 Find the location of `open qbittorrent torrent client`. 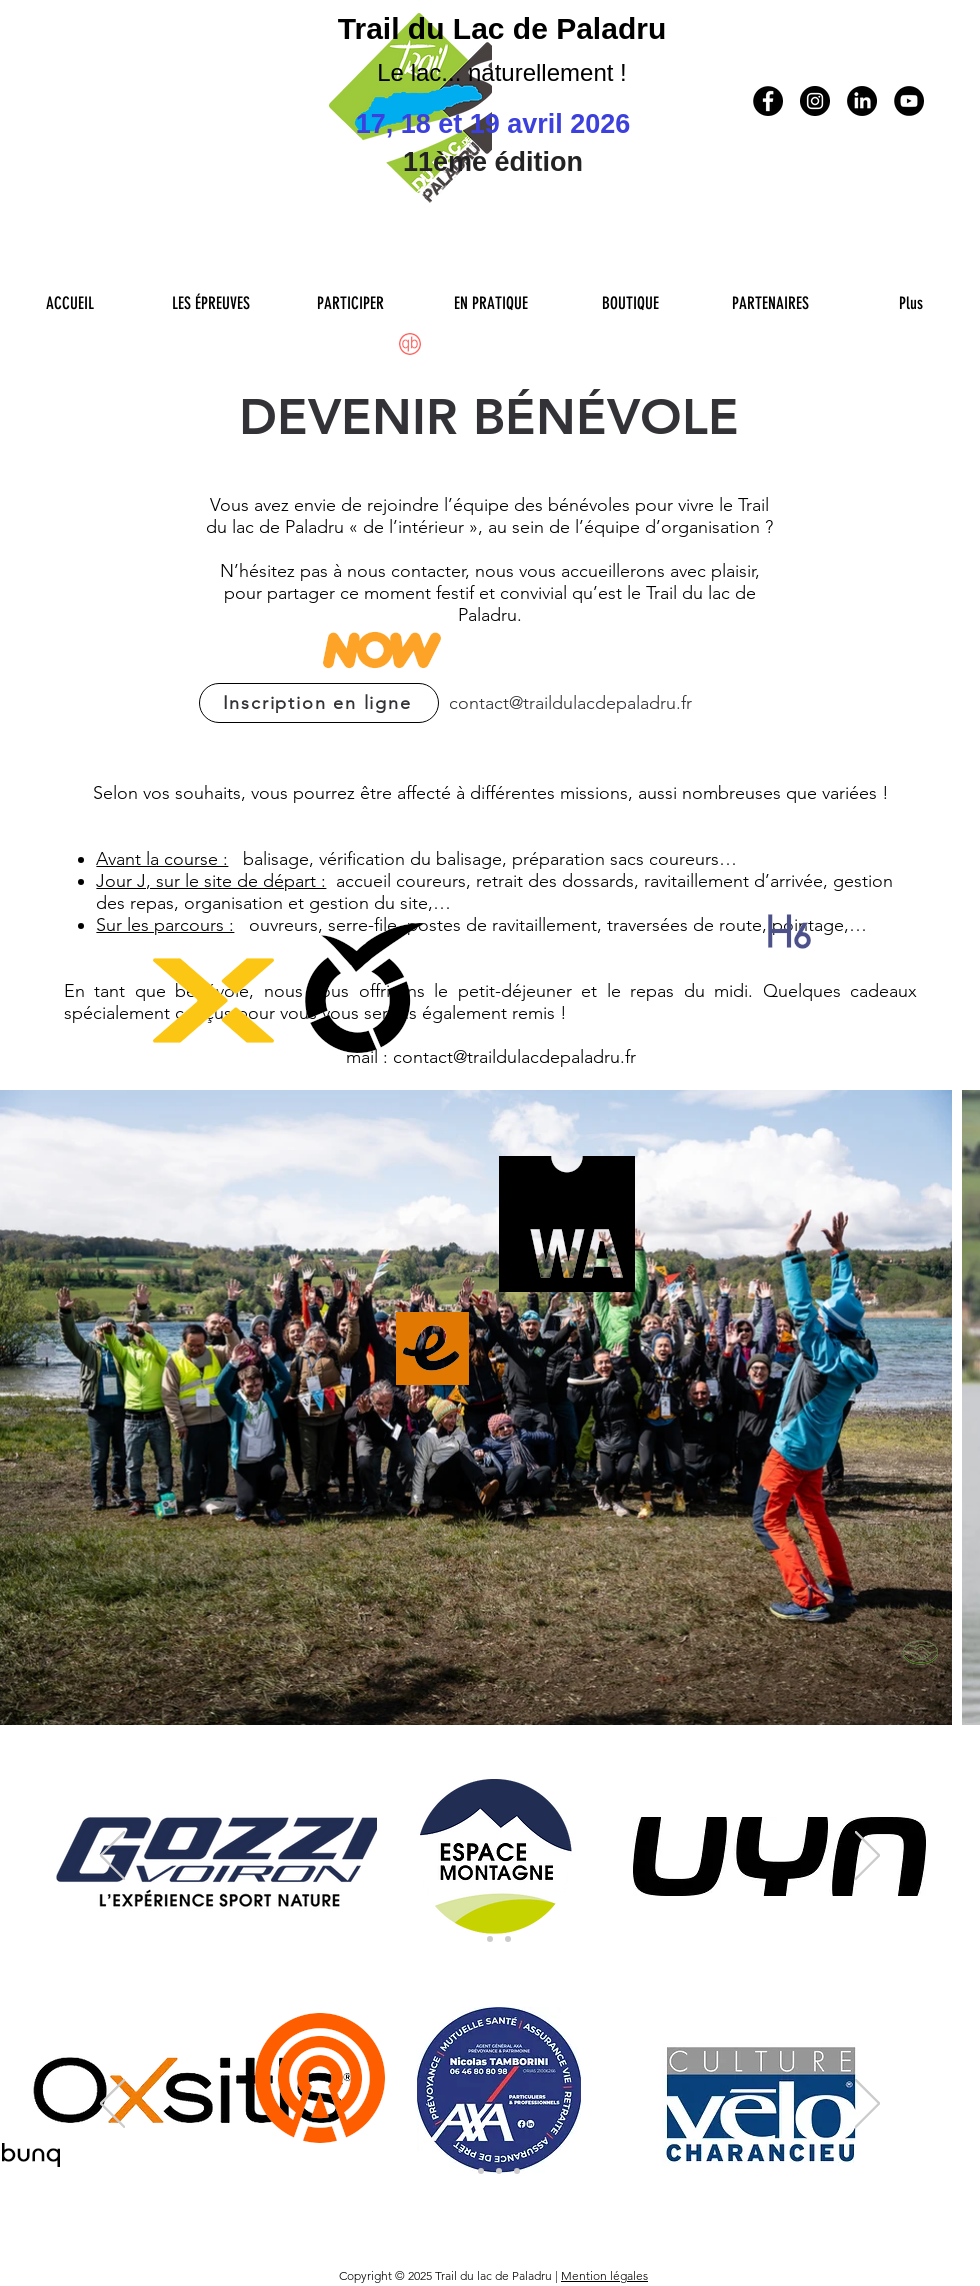

open qbittorrent torrent client is located at coordinates (410, 344).